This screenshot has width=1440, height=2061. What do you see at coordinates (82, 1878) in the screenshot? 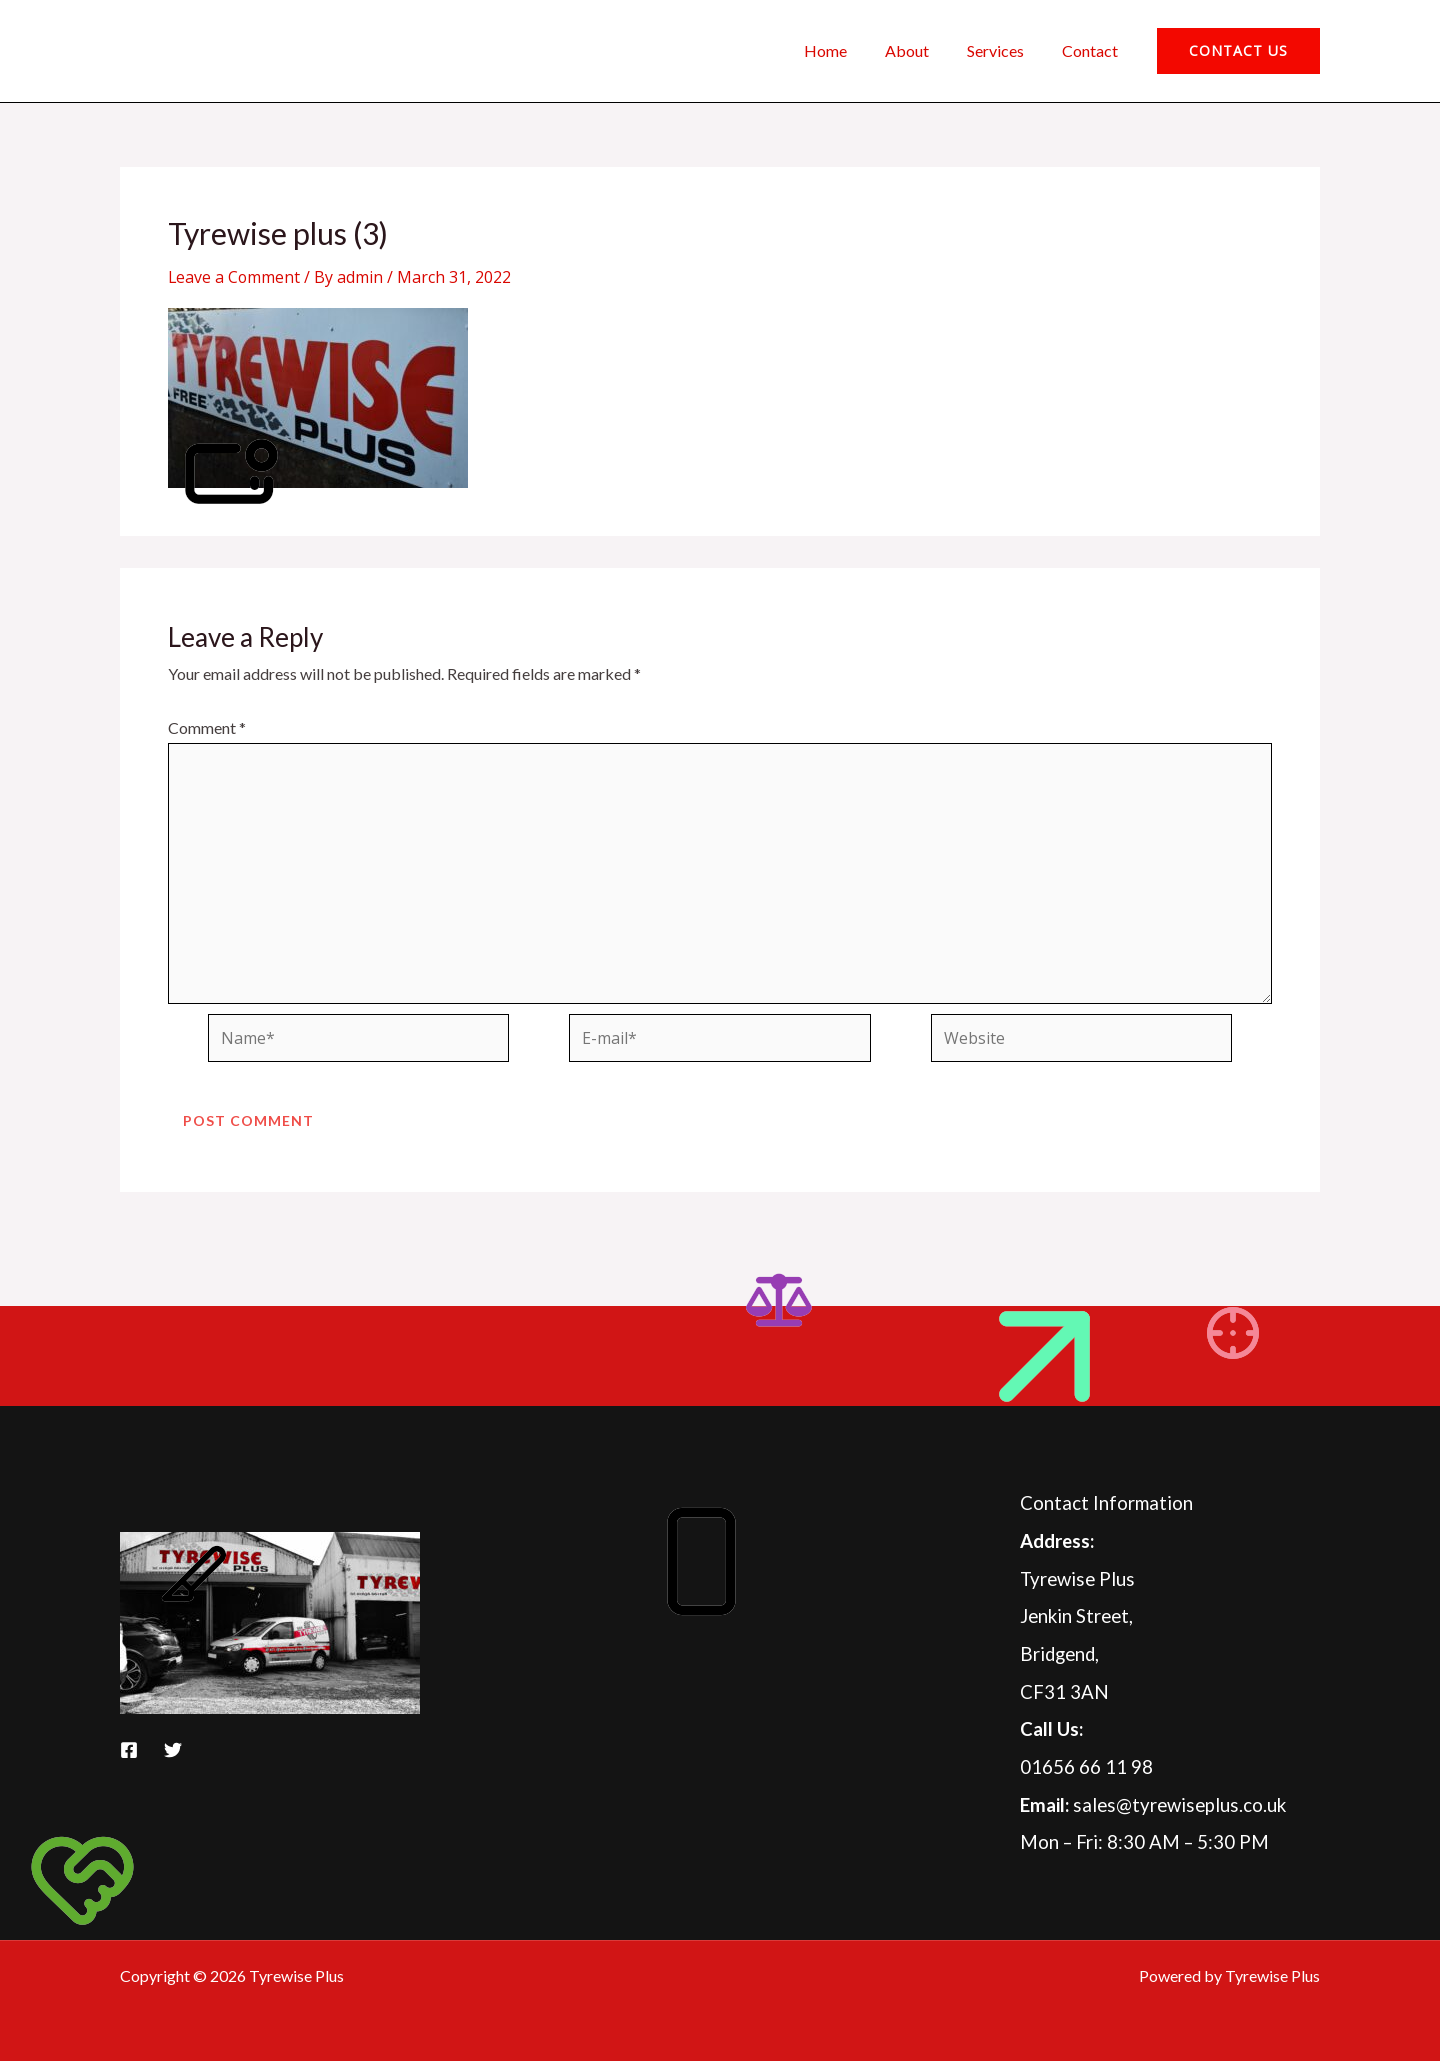
I see `access partnership or collaboration features` at bounding box center [82, 1878].